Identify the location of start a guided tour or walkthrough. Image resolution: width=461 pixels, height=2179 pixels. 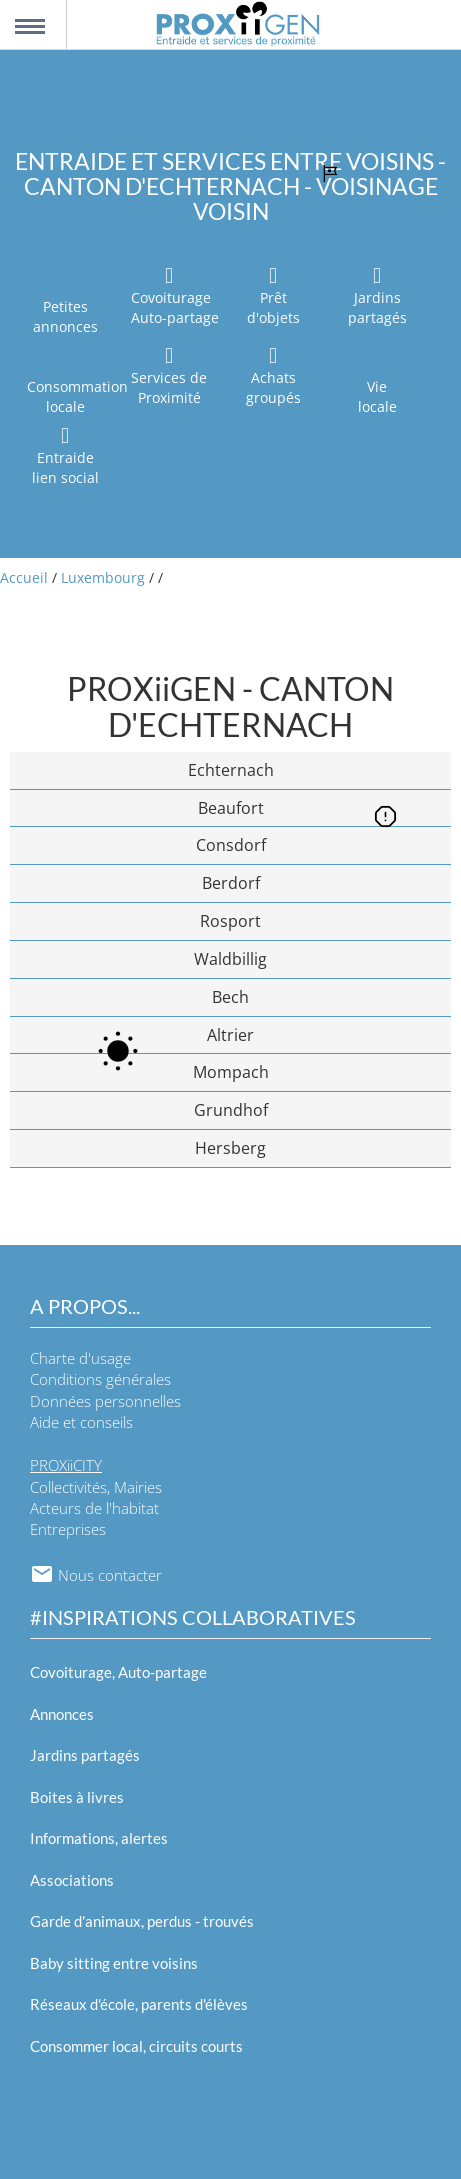
(329, 173).